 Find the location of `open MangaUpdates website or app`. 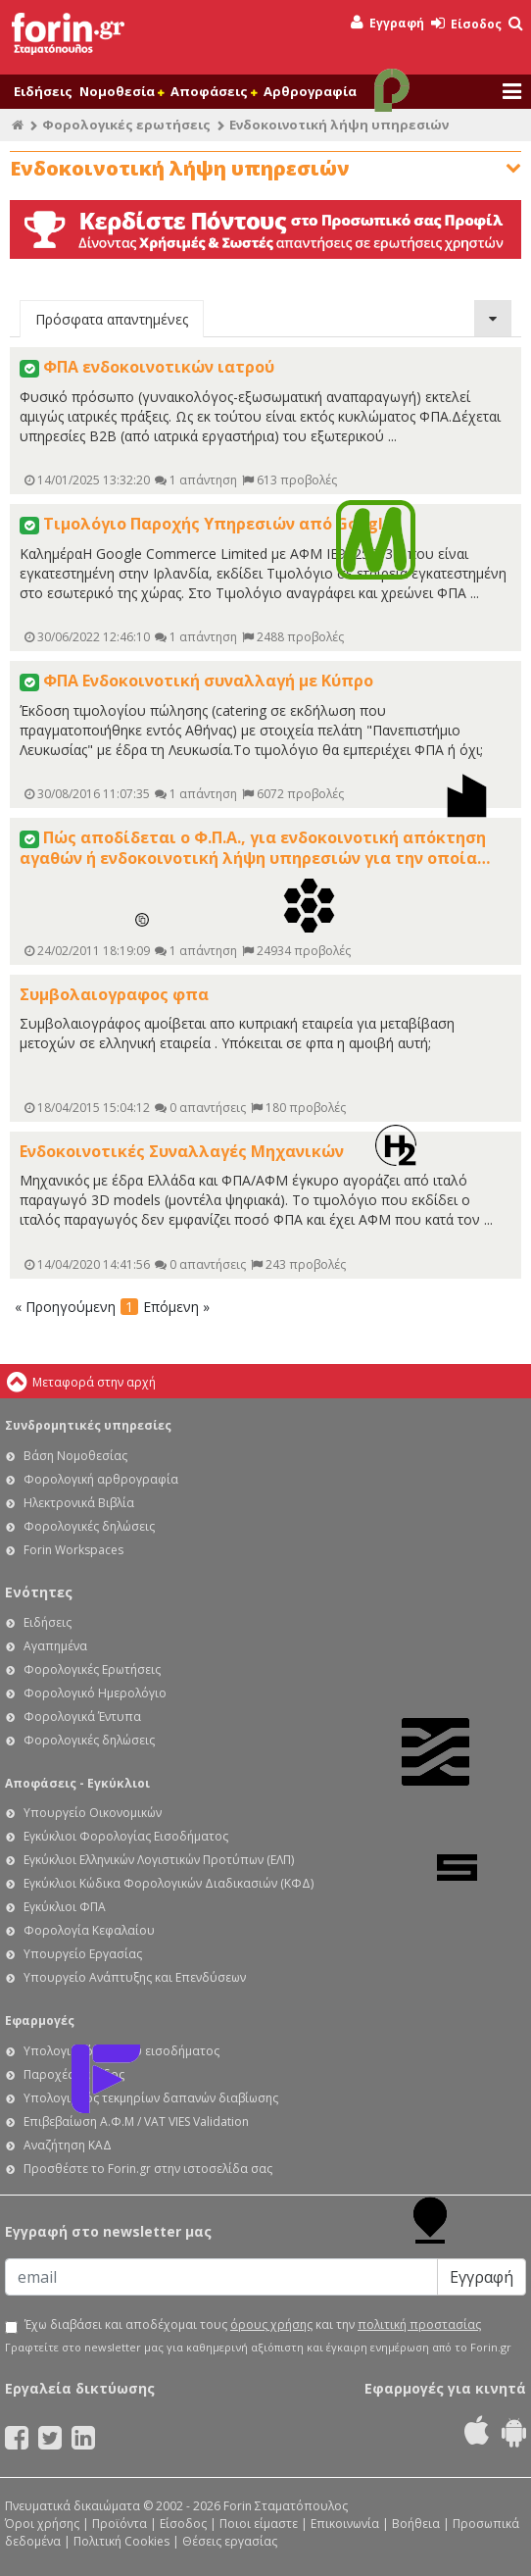

open MangaUpdates website or app is located at coordinates (375, 539).